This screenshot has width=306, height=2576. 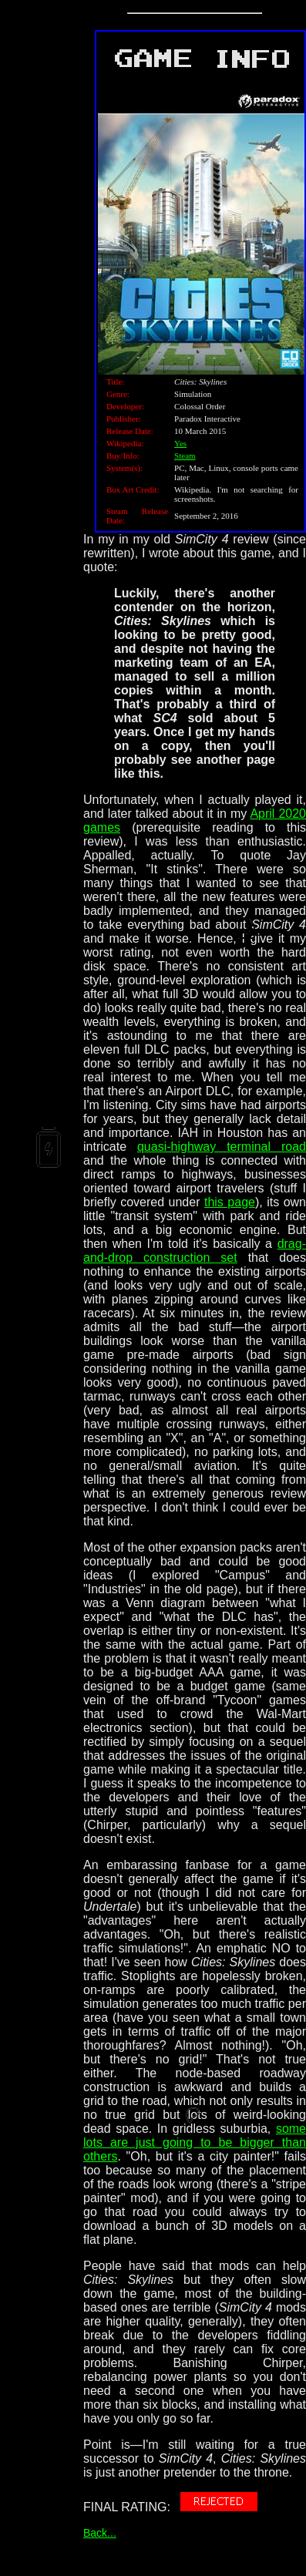 I want to click on visit patreon page, so click(x=192, y=2114).